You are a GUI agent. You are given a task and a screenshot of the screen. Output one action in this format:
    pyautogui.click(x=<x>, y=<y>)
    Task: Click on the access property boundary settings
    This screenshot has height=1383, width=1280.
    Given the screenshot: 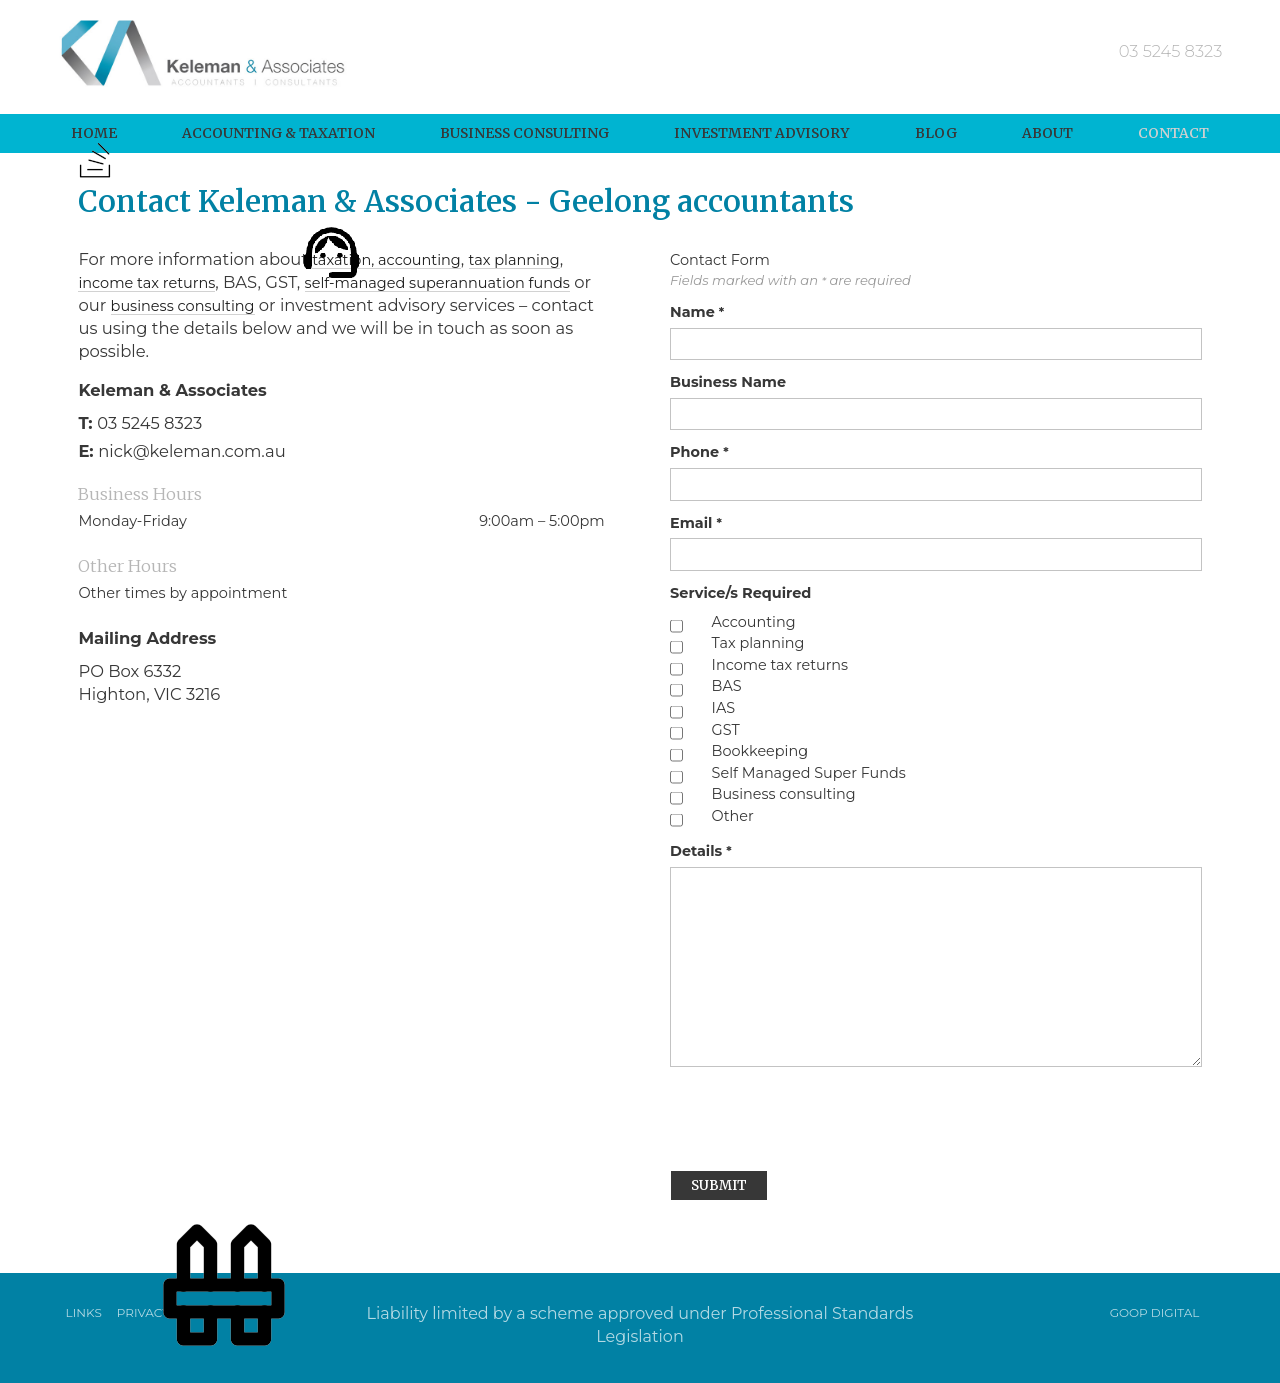 What is the action you would take?
    pyautogui.click(x=224, y=1285)
    